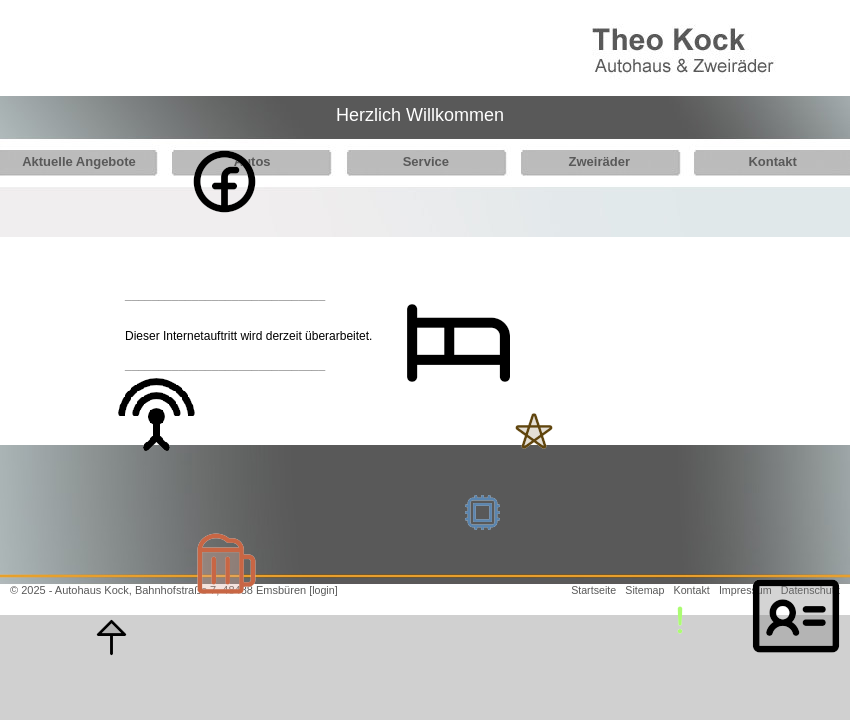 The width and height of the screenshot is (850, 720). What do you see at coordinates (482, 512) in the screenshot?
I see `view processor or hardware information` at bounding box center [482, 512].